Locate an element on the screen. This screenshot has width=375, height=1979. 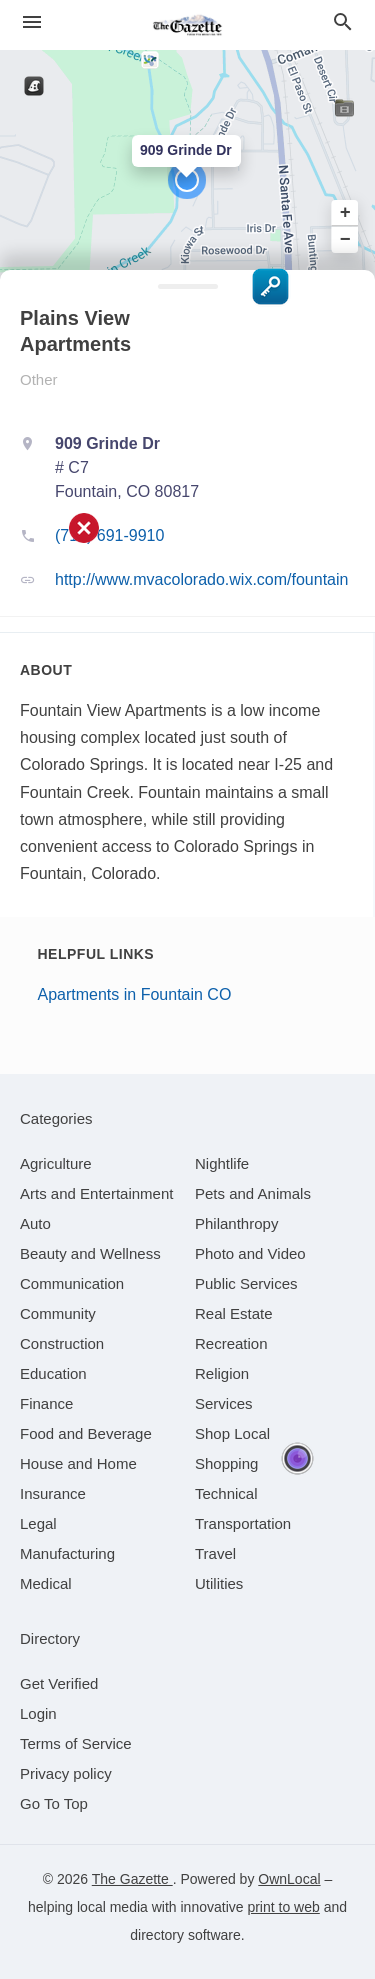
open videos folder is located at coordinates (344, 107).